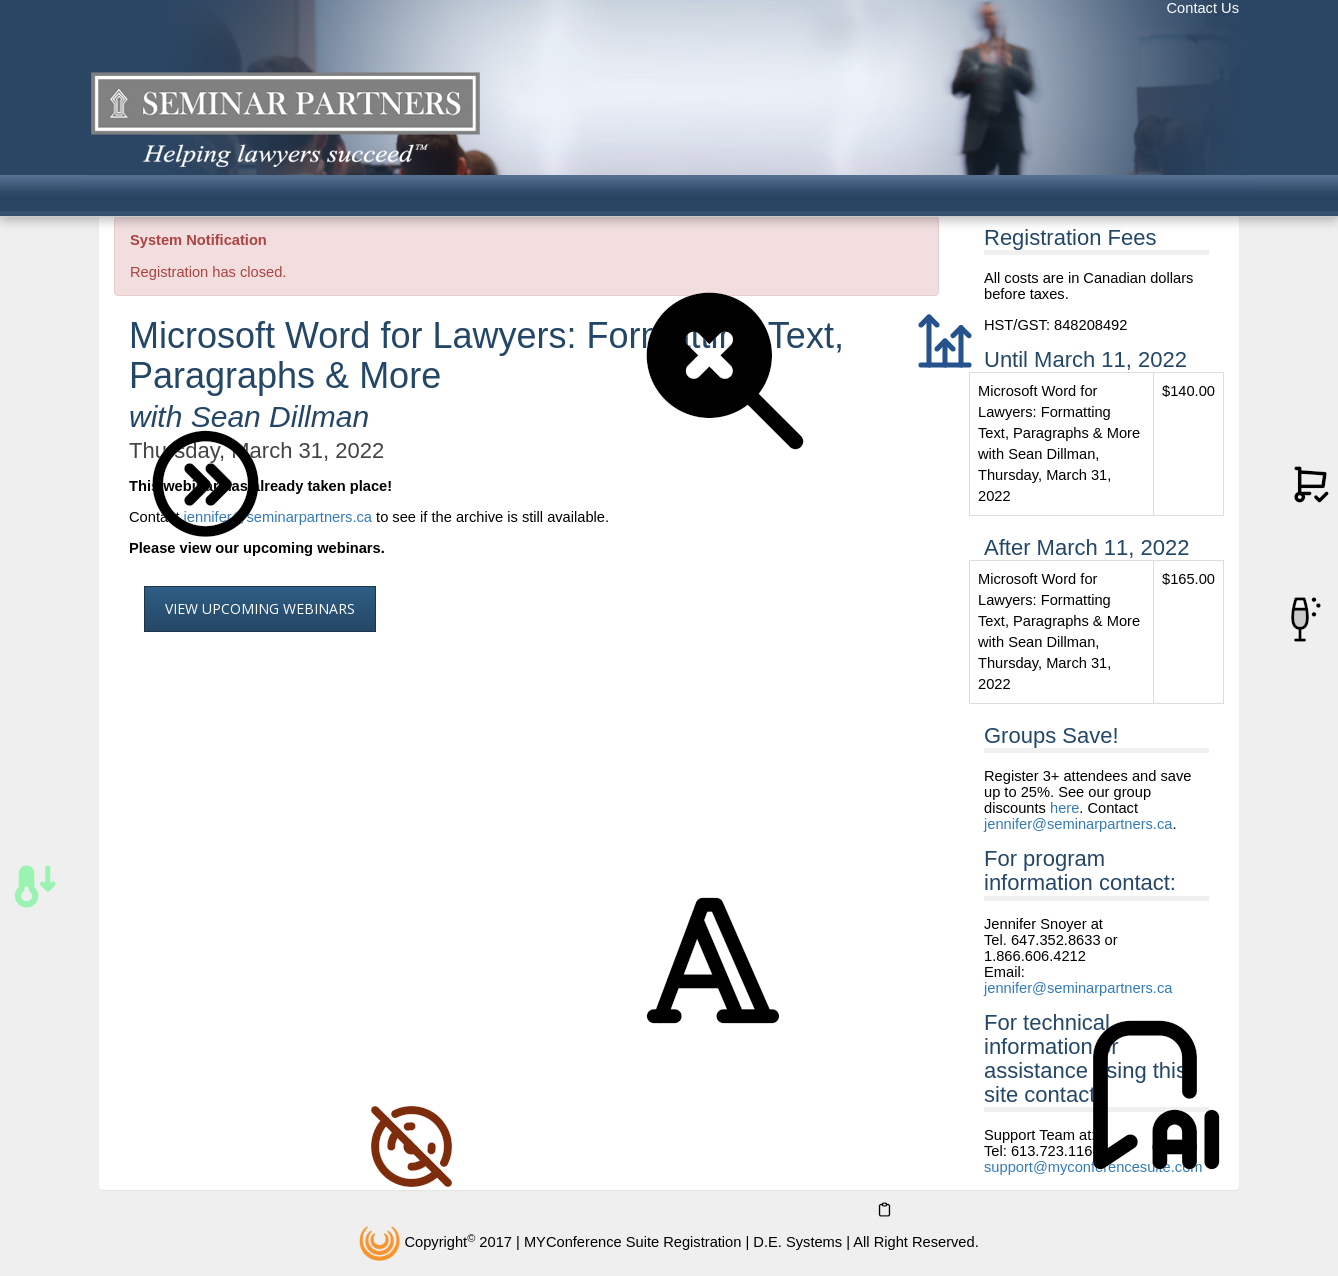  I want to click on decrease temperature setting, so click(34, 886).